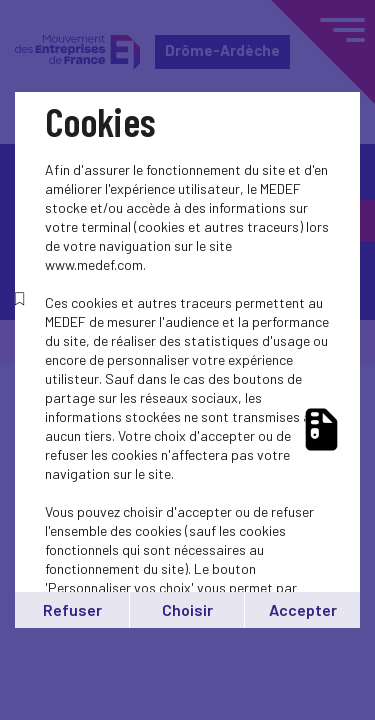 This screenshot has height=720, width=375. Describe the element at coordinates (19, 298) in the screenshot. I see `save item to bookmarks` at that location.